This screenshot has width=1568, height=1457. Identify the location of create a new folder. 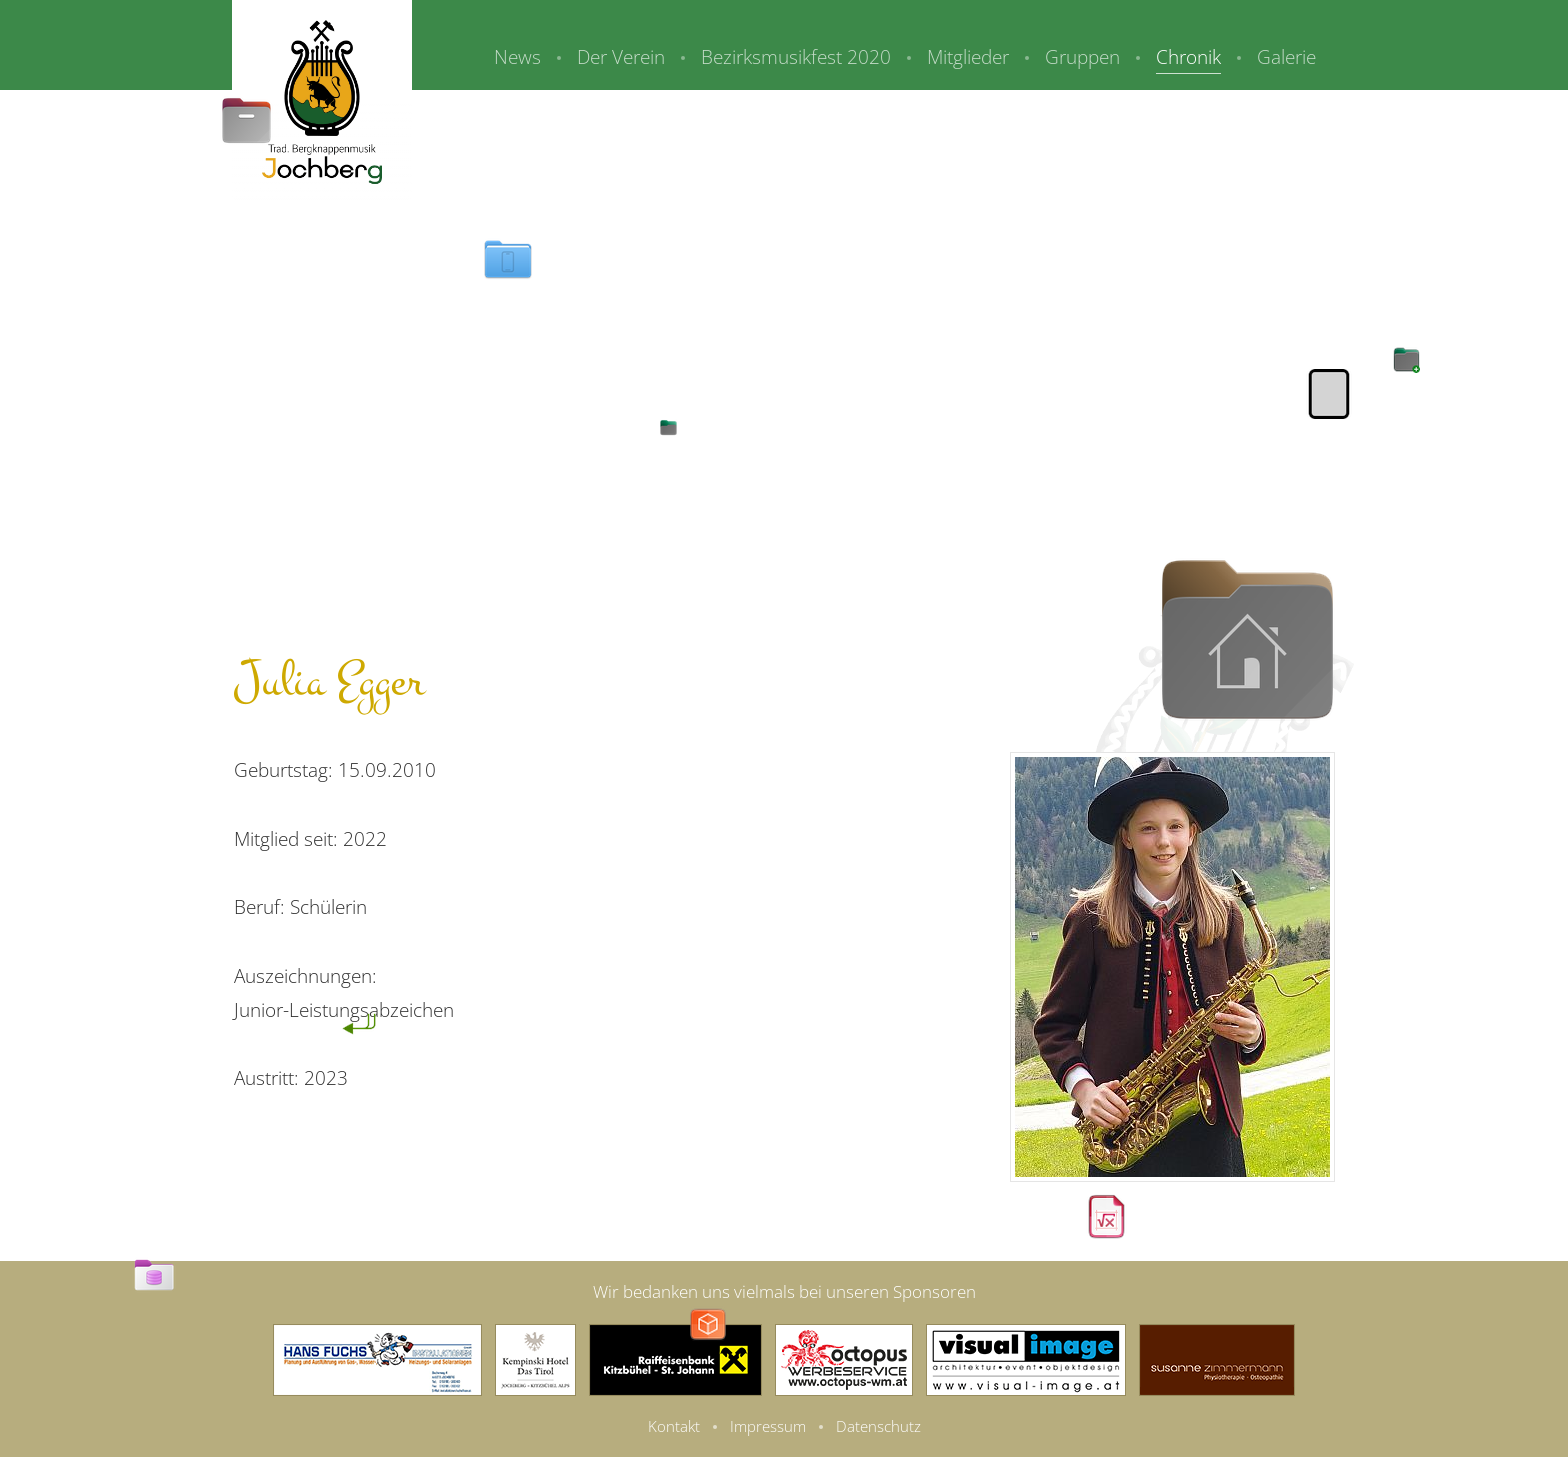
(1406, 359).